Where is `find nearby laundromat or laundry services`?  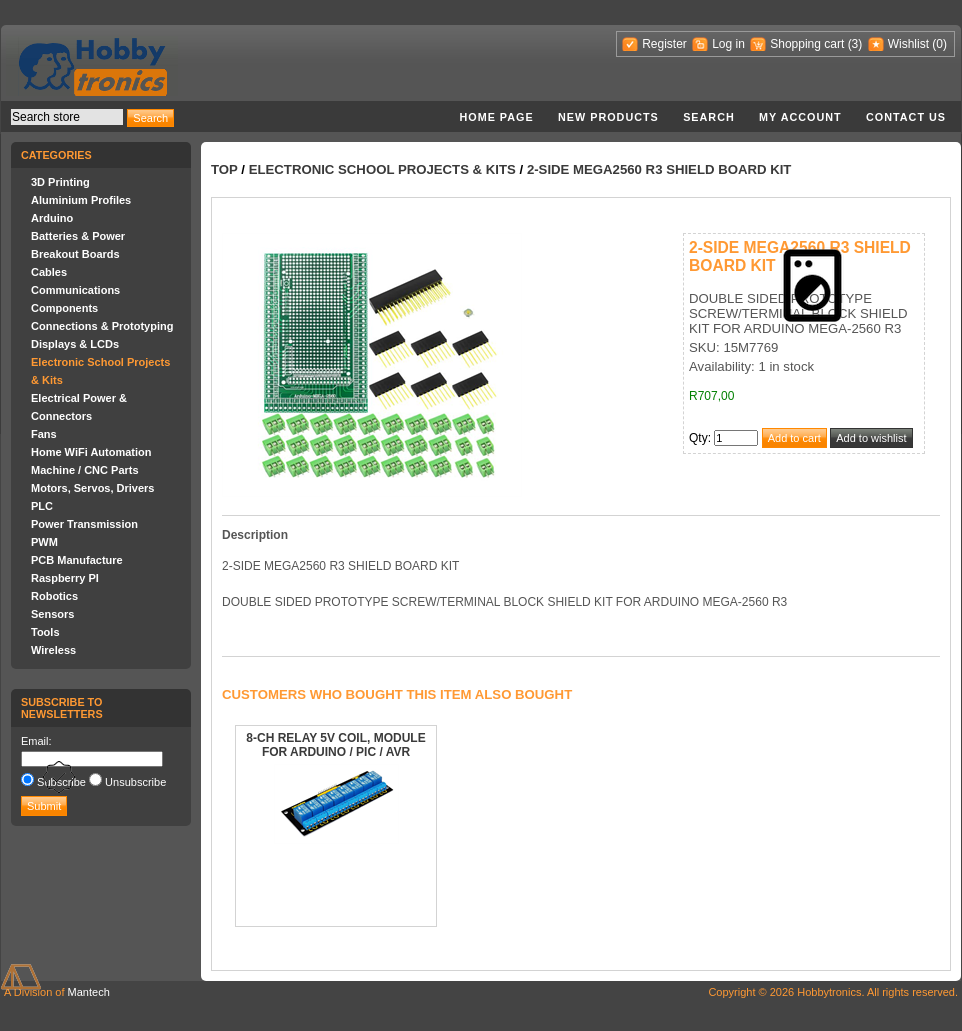
find nearby laundromat or laundry services is located at coordinates (812, 285).